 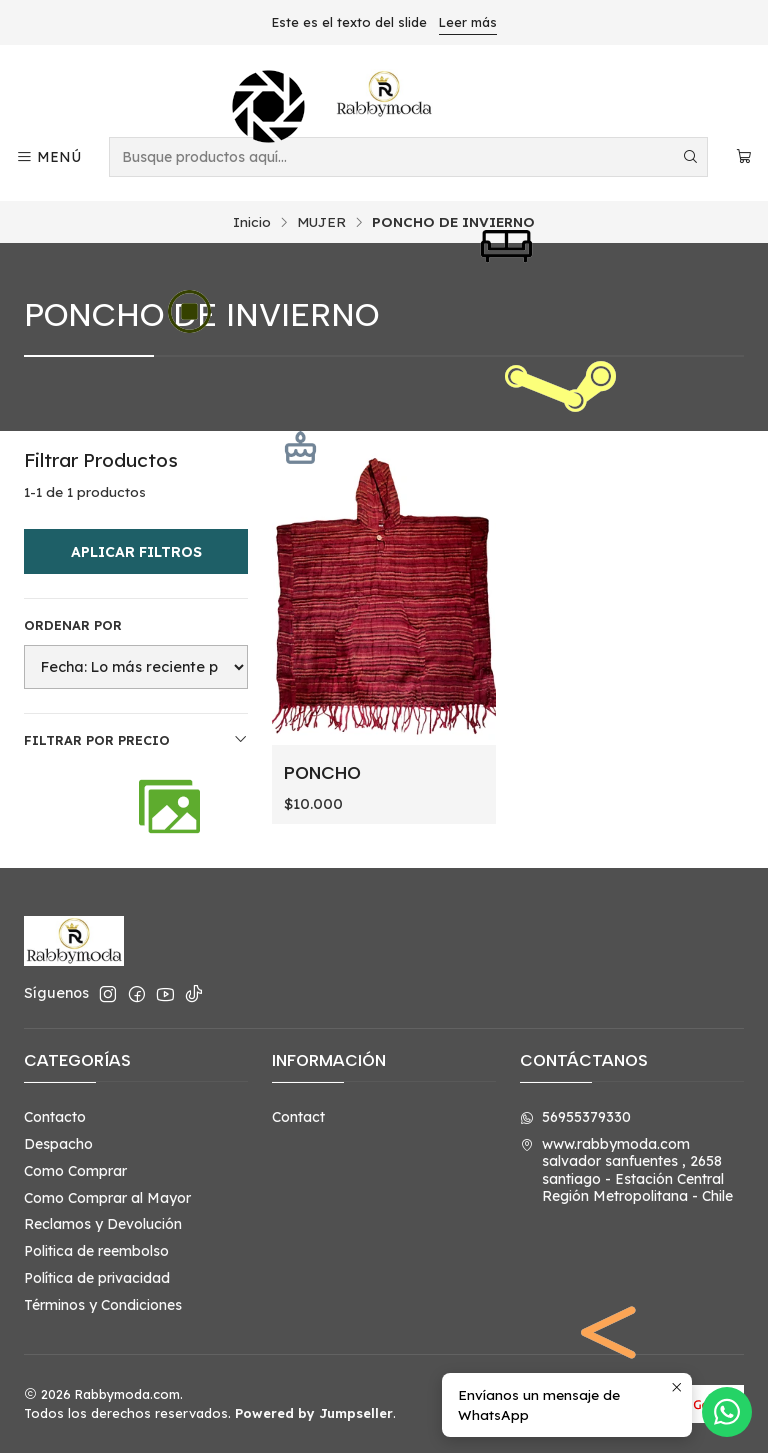 I want to click on open Steam gaming platform, so click(x=560, y=386).